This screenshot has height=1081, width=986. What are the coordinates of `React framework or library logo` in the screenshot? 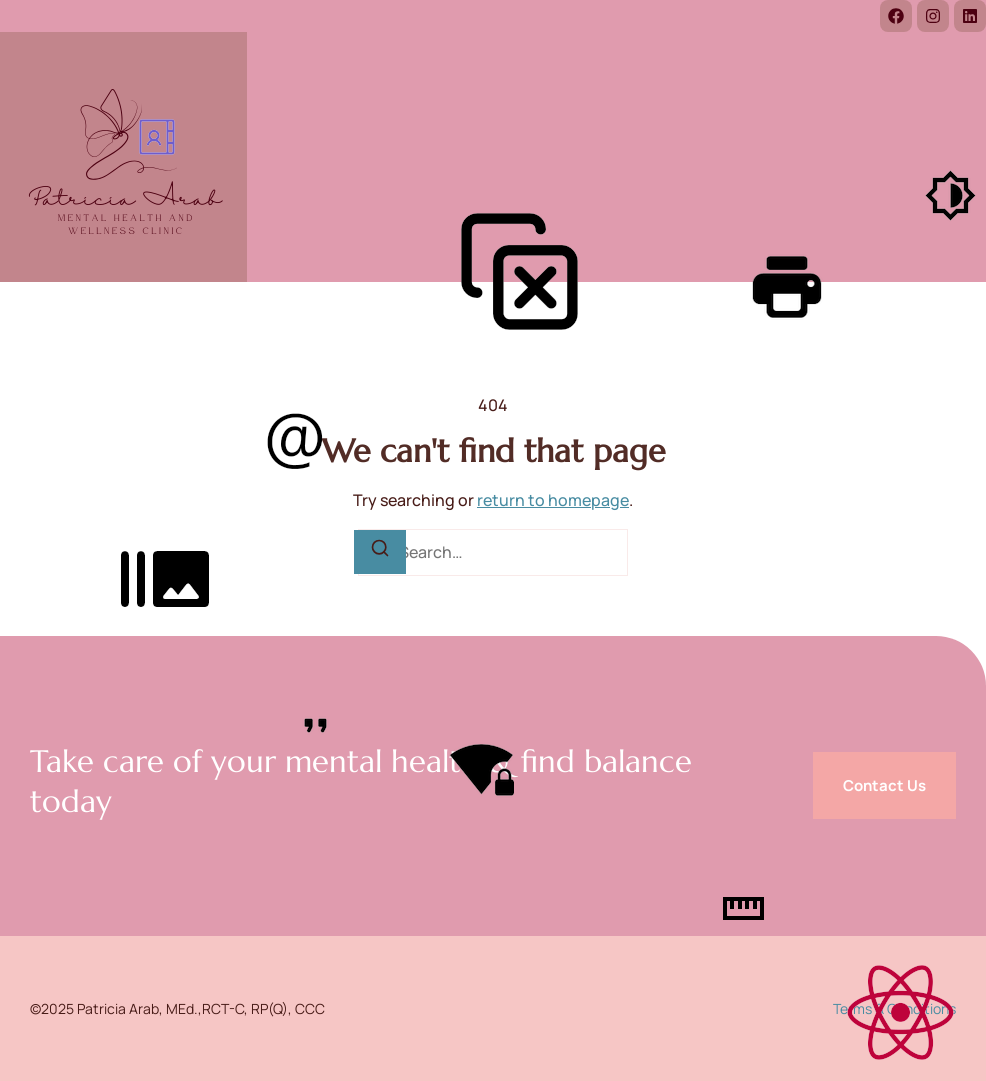 It's located at (900, 1012).